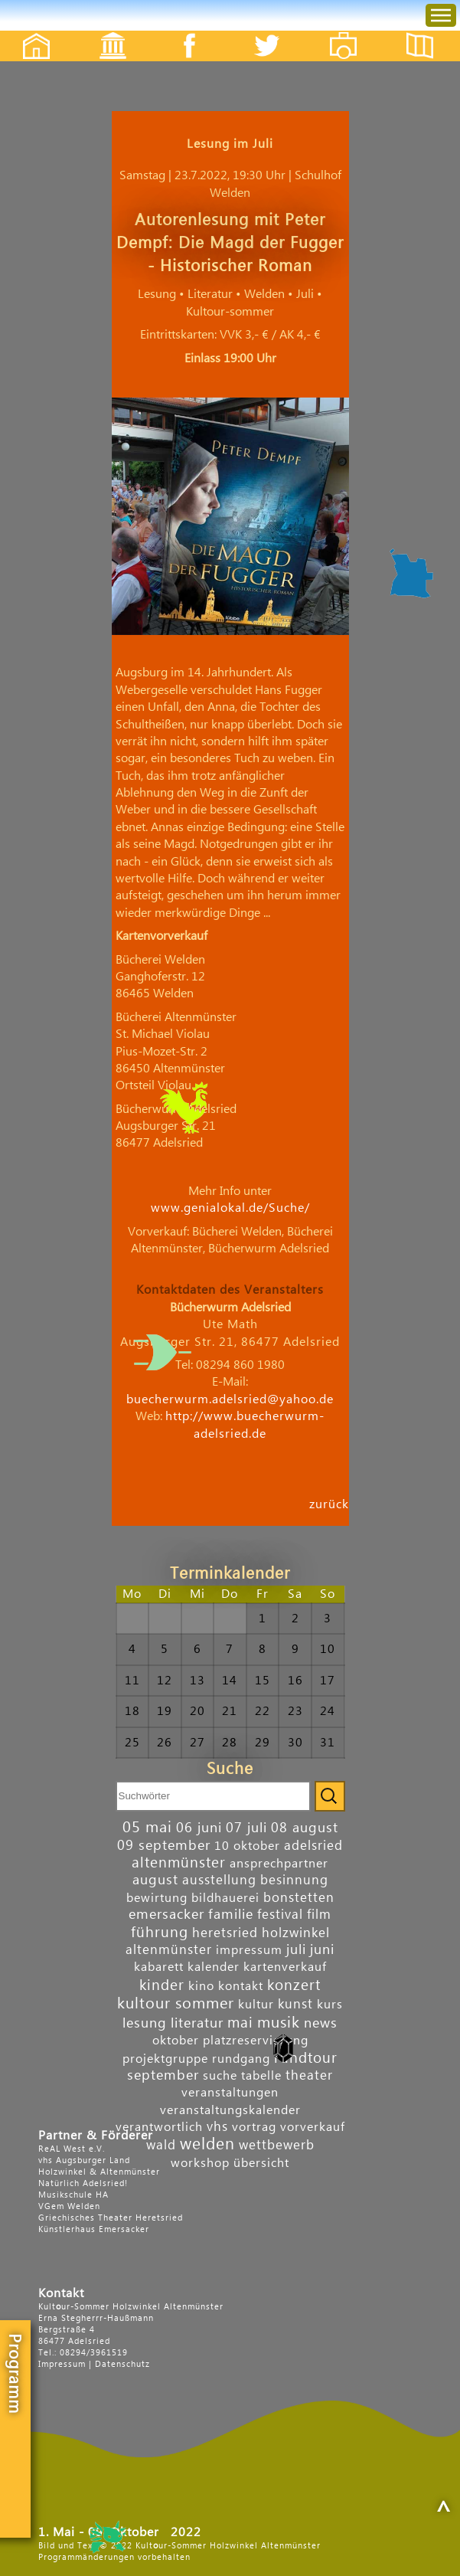  Describe the element at coordinates (411, 573) in the screenshot. I see `select Angola as your country or region` at that location.